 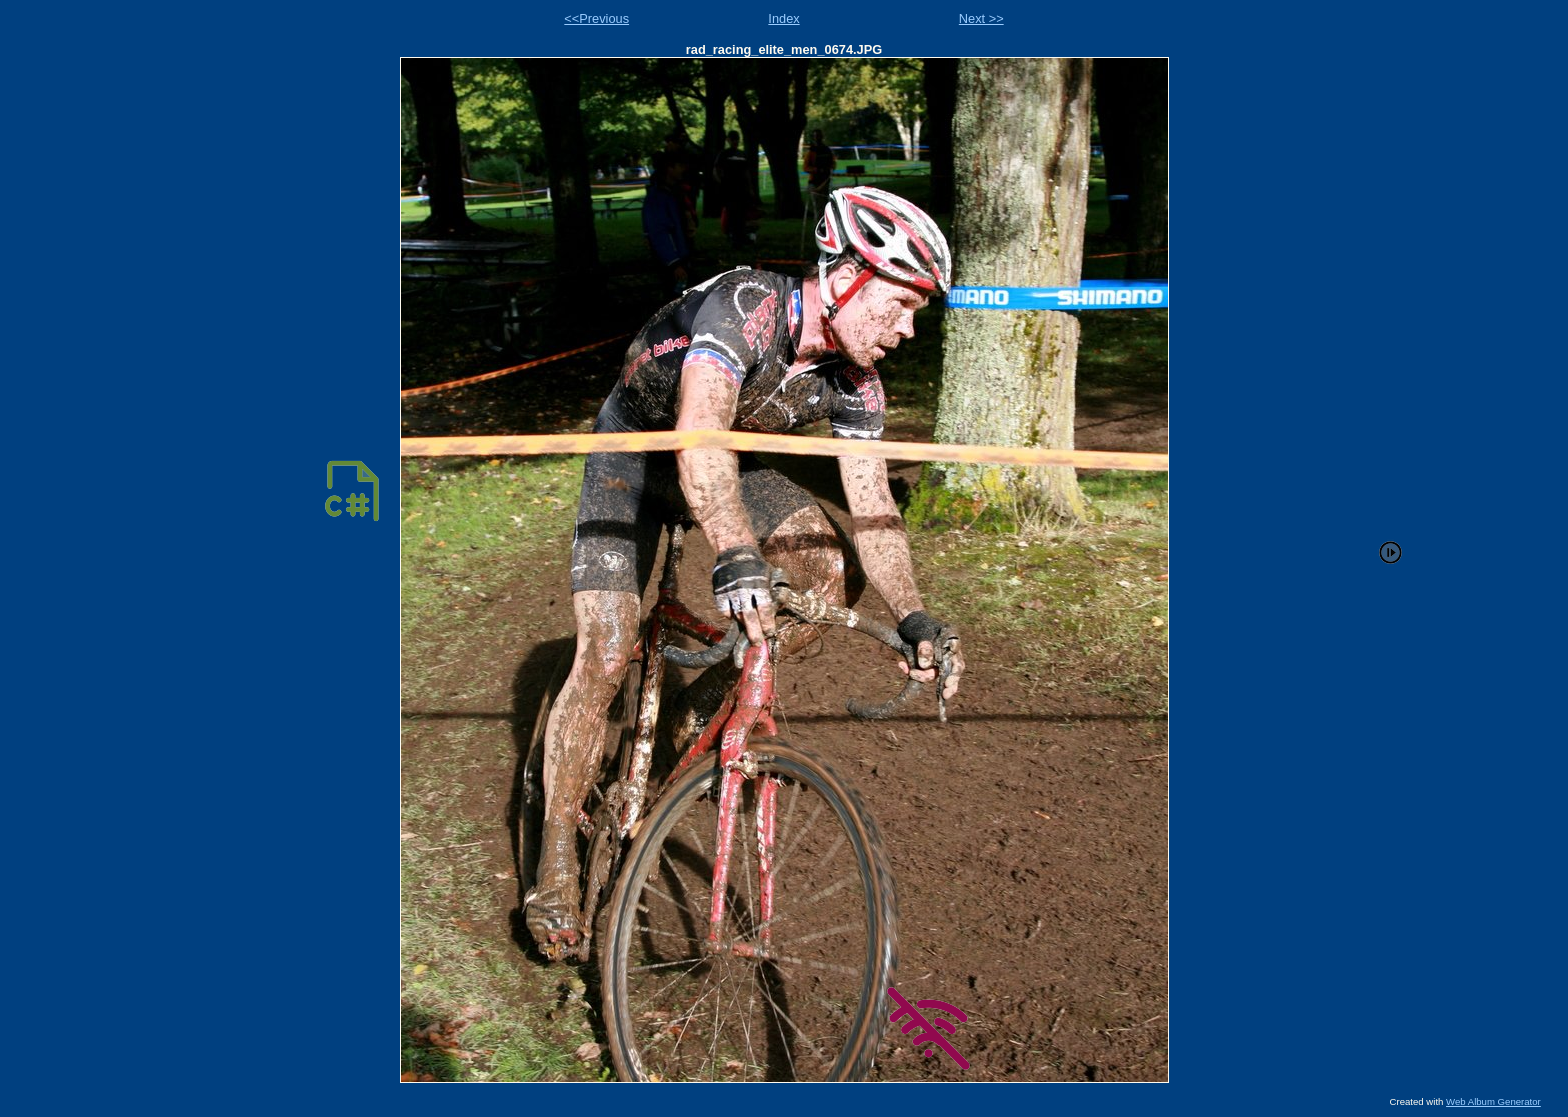 I want to click on indicates wifi is disabled or unavailable, so click(x=928, y=1028).